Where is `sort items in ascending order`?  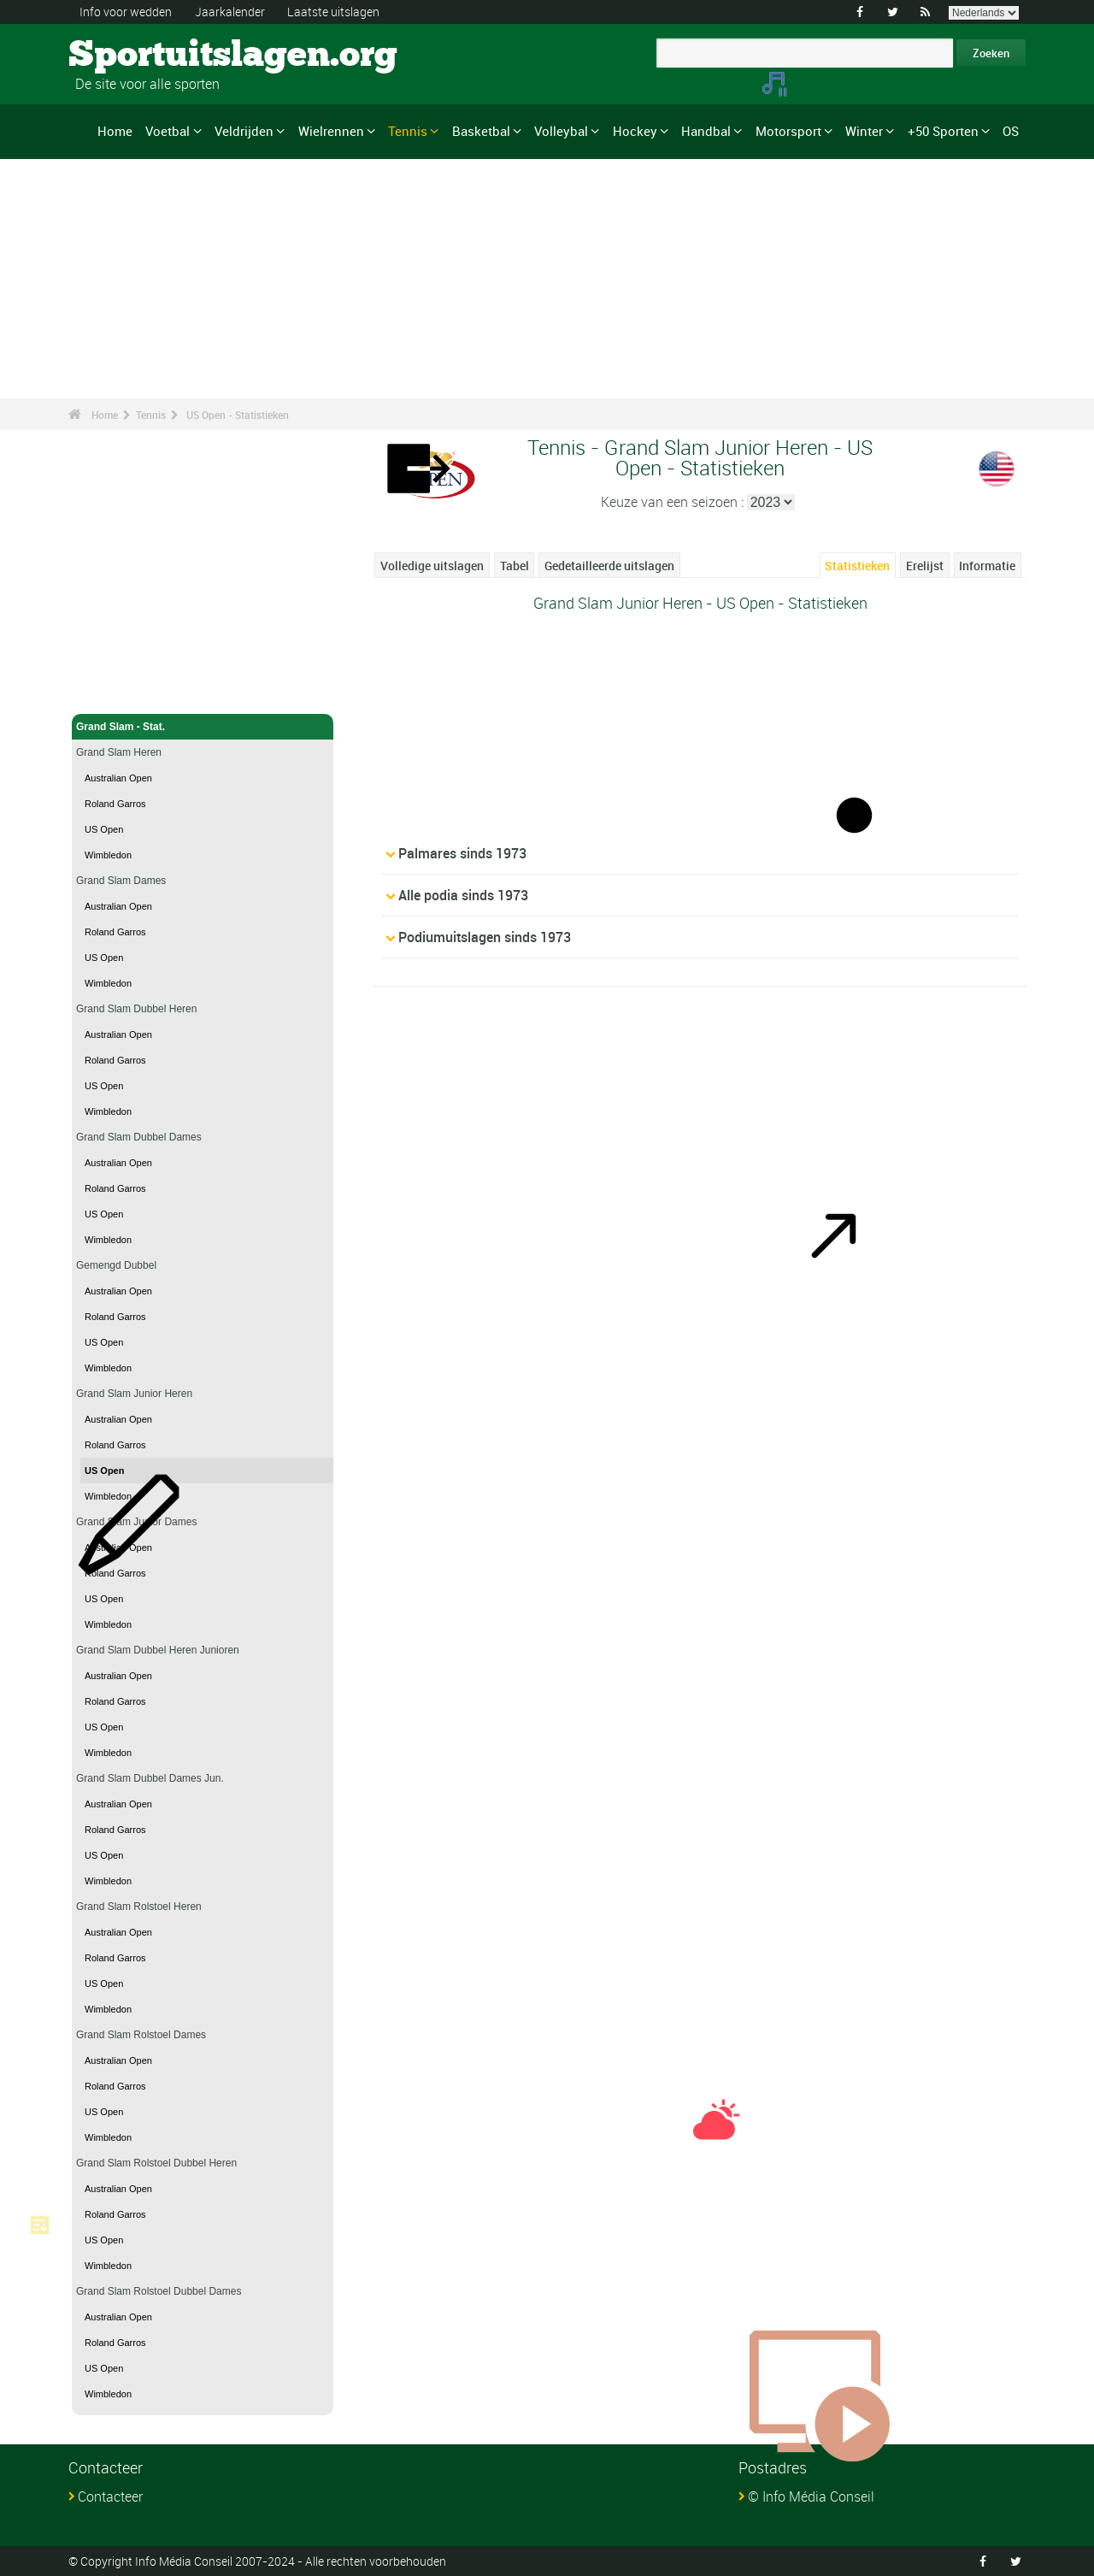
sort items in ascending order is located at coordinates (39, 2225).